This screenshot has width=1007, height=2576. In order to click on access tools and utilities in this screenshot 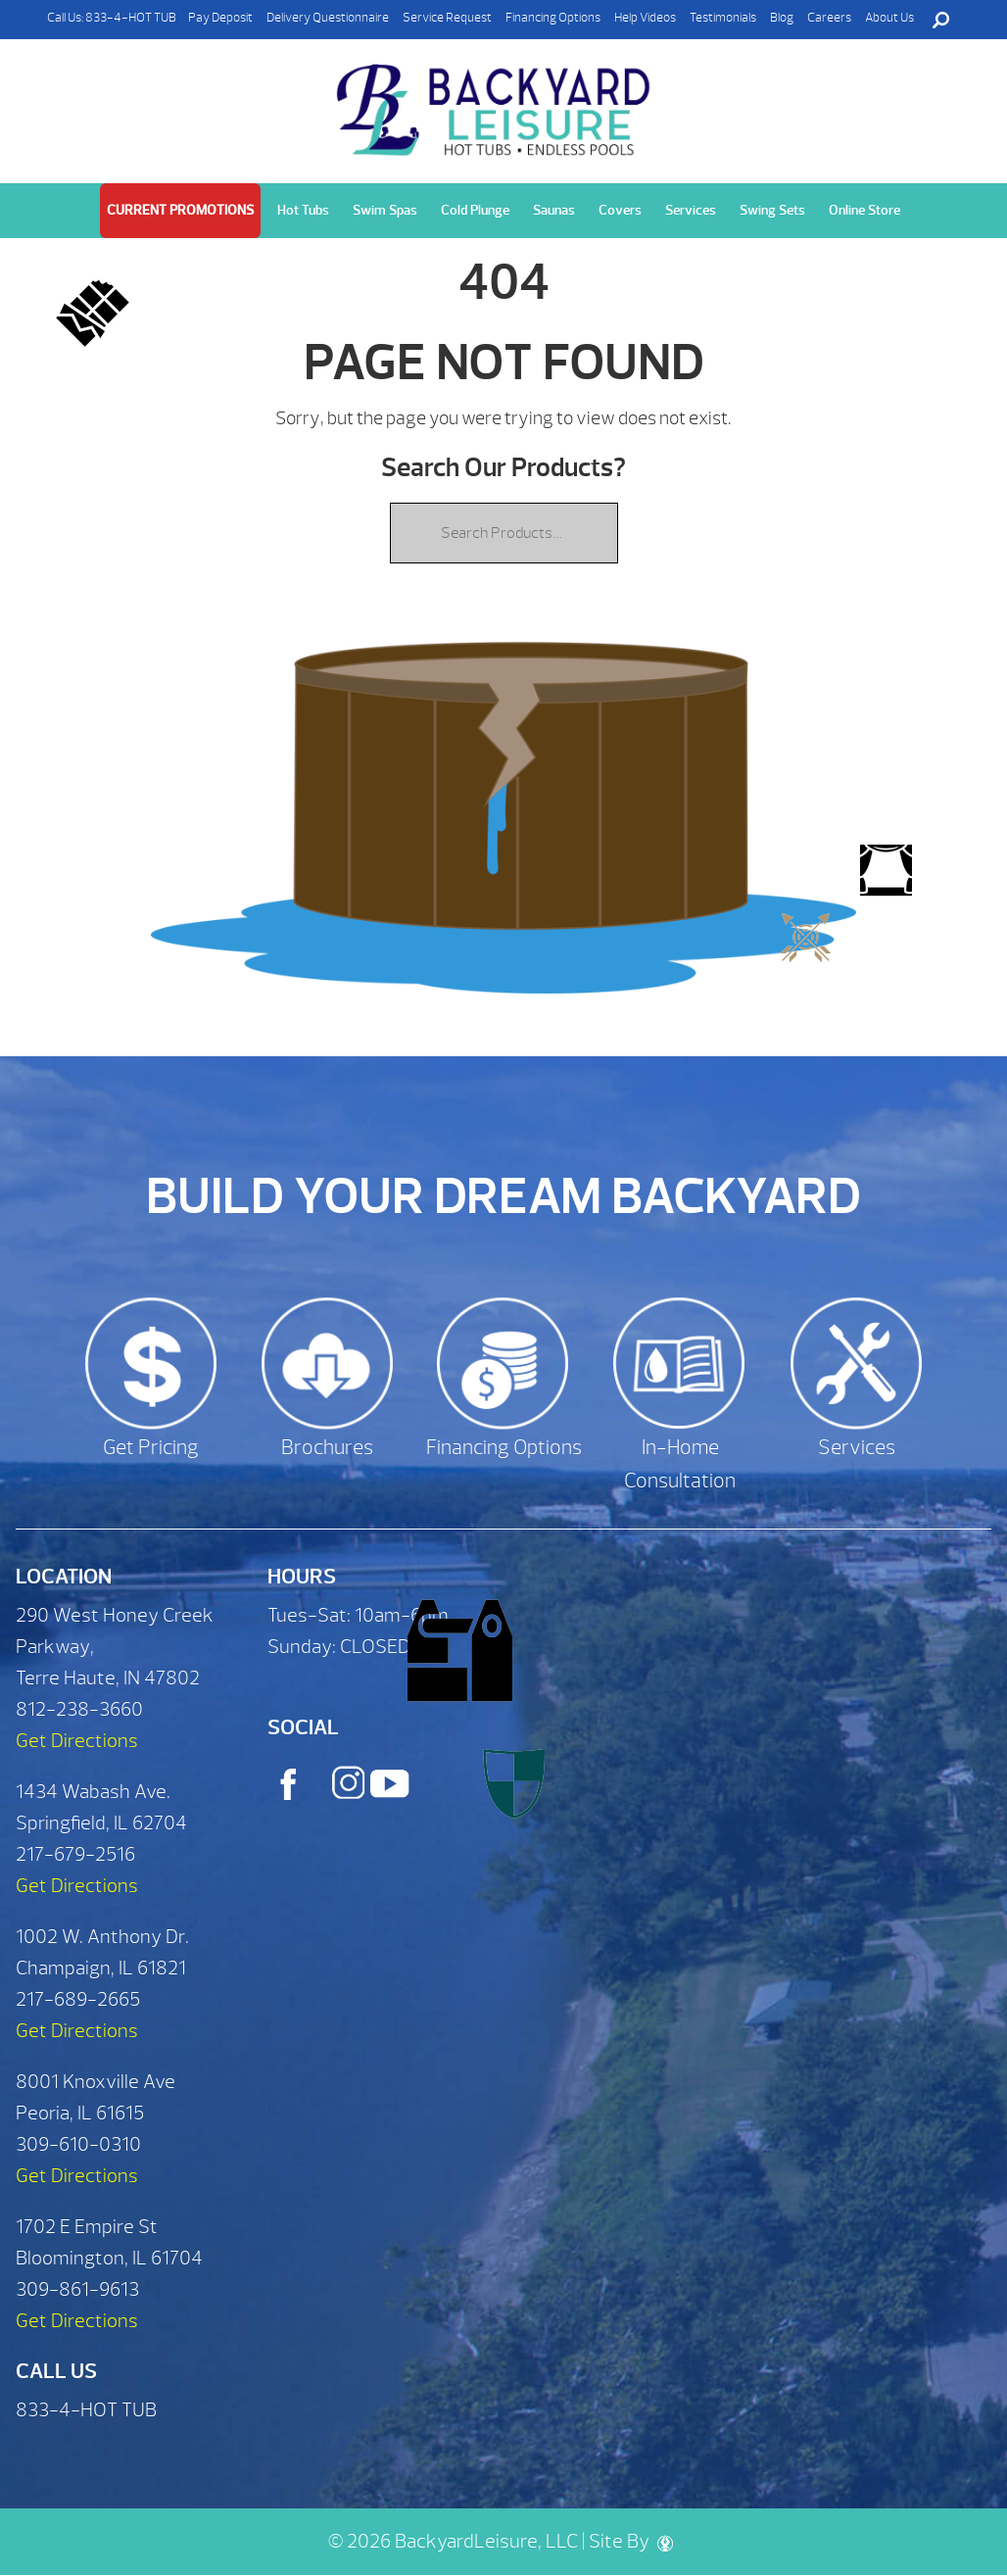, I will do `click(459, 1646)`.